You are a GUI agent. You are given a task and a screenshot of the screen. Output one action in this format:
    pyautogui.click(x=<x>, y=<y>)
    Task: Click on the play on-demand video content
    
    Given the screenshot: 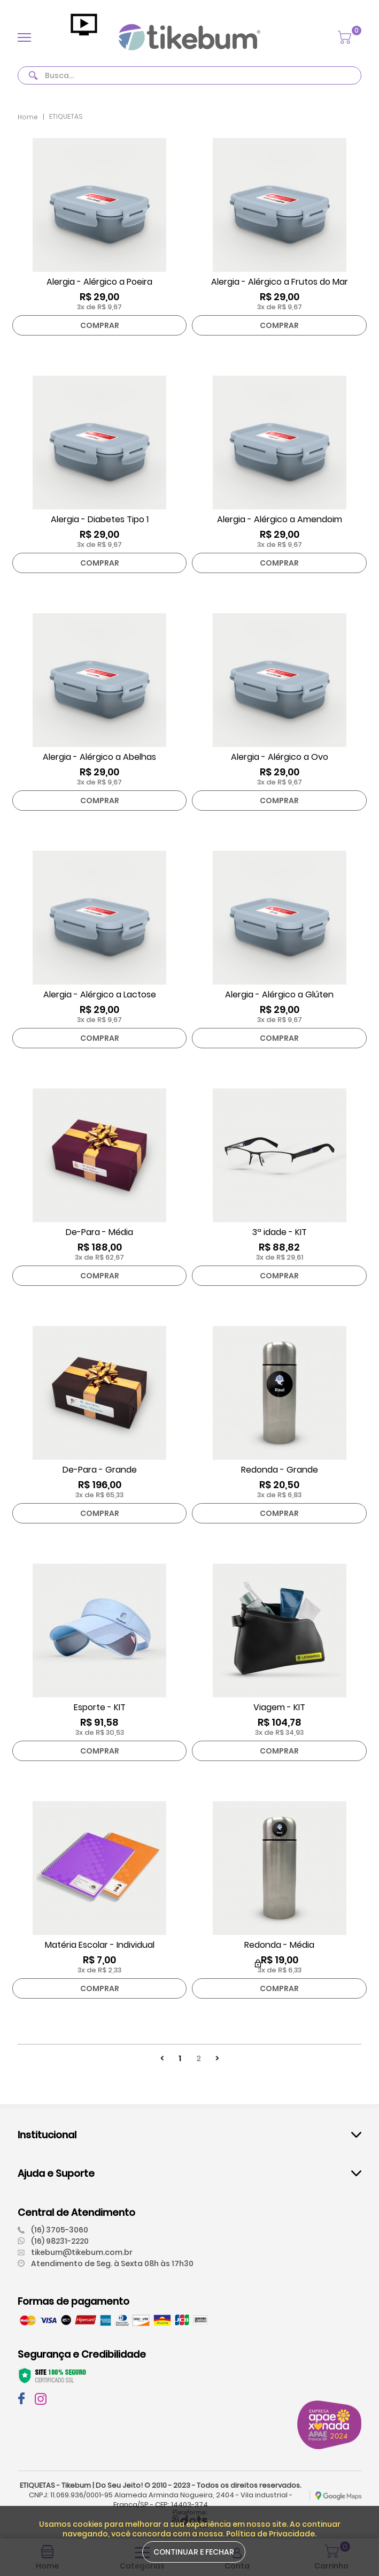 What is the action you would take?
    pyautogui.click(x=84, y=25)
    